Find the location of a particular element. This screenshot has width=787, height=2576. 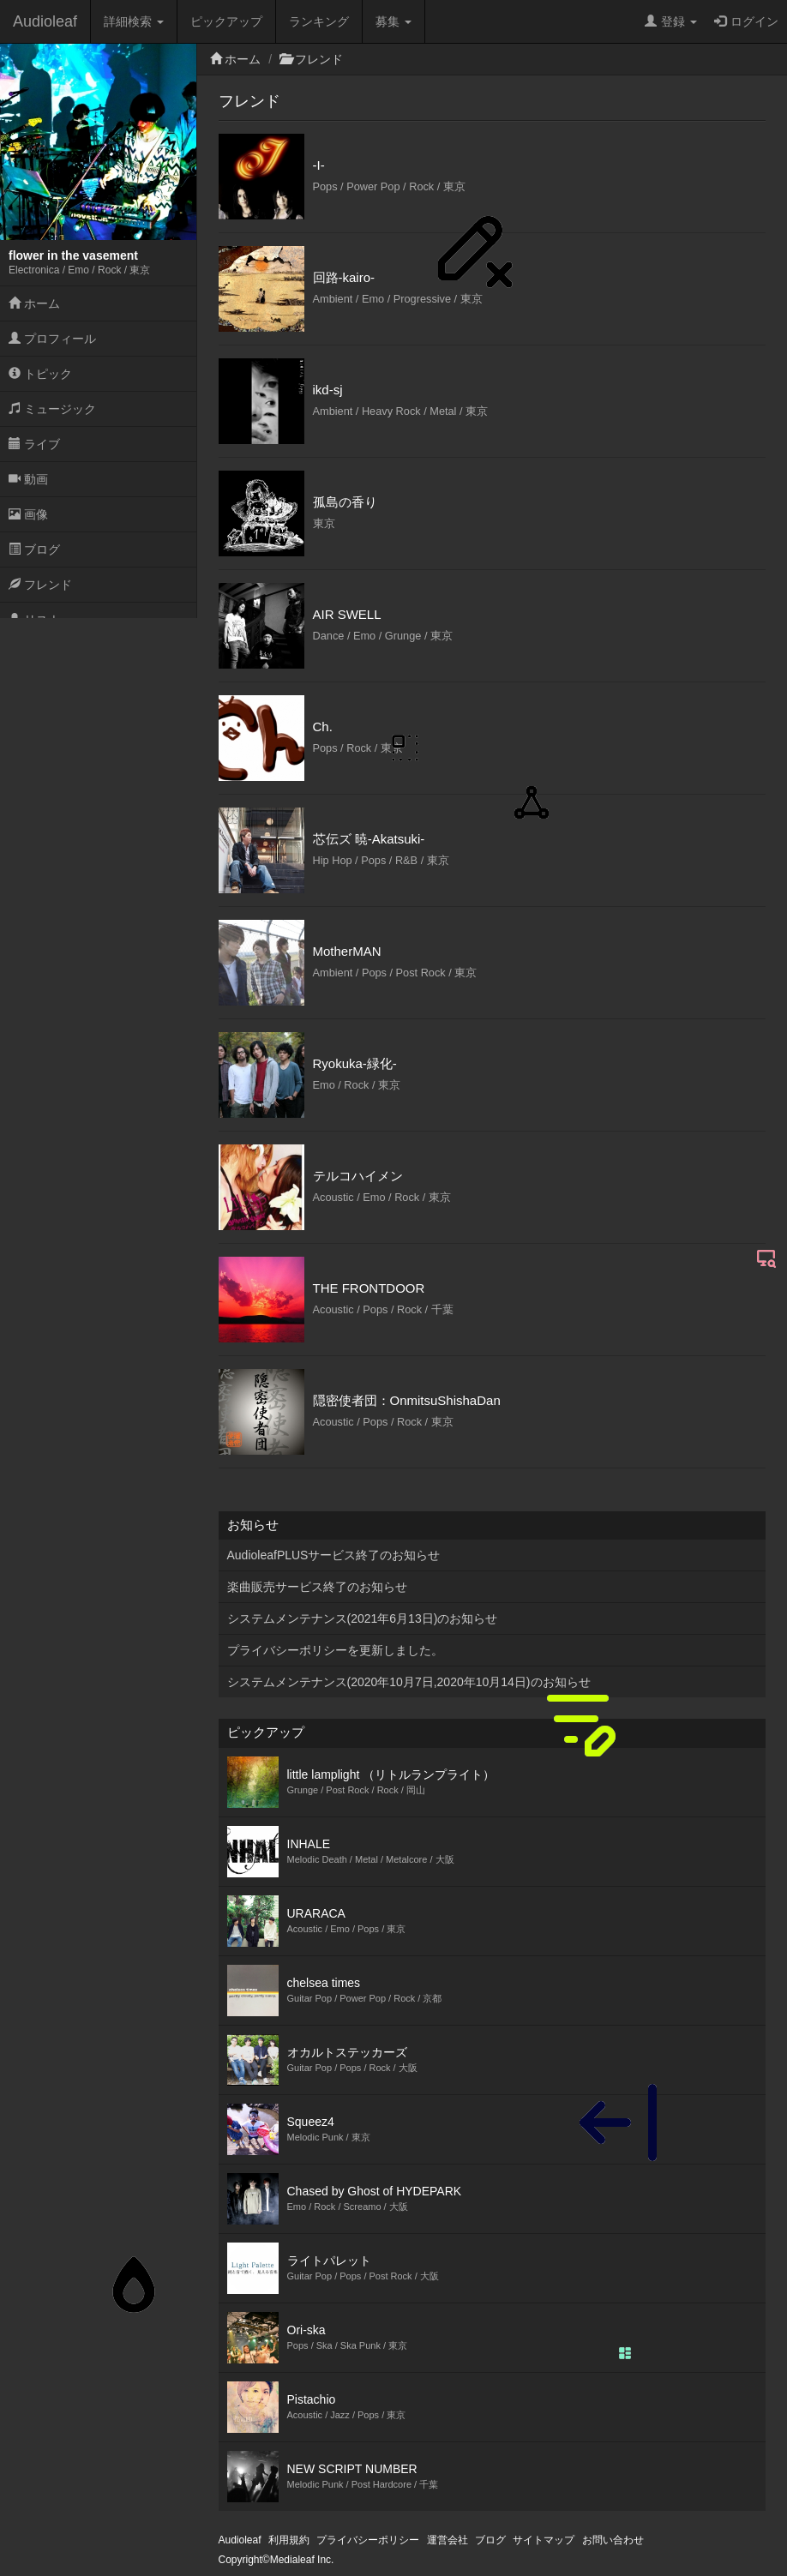

indicates flammable or combustible content is located at coordinates (134, 2285).